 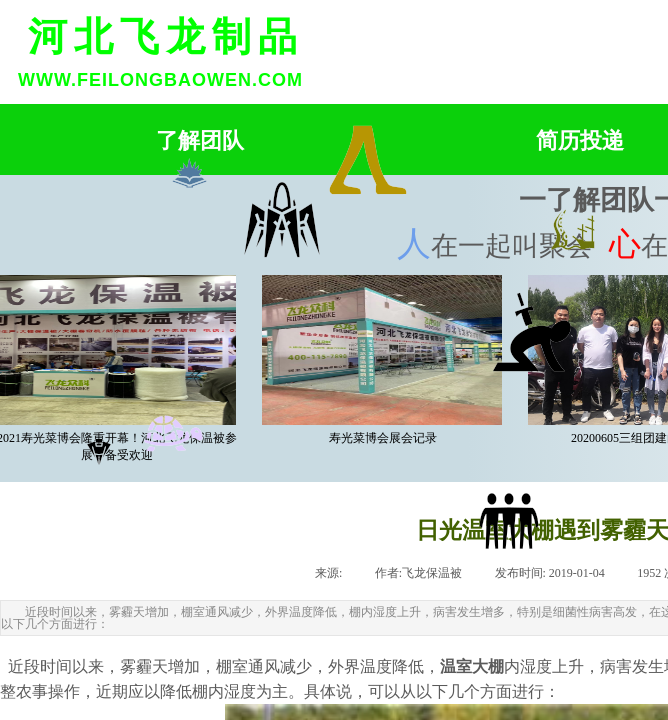 I want to click on activate defensive shield or guard ability, so click(x=99, y=452).